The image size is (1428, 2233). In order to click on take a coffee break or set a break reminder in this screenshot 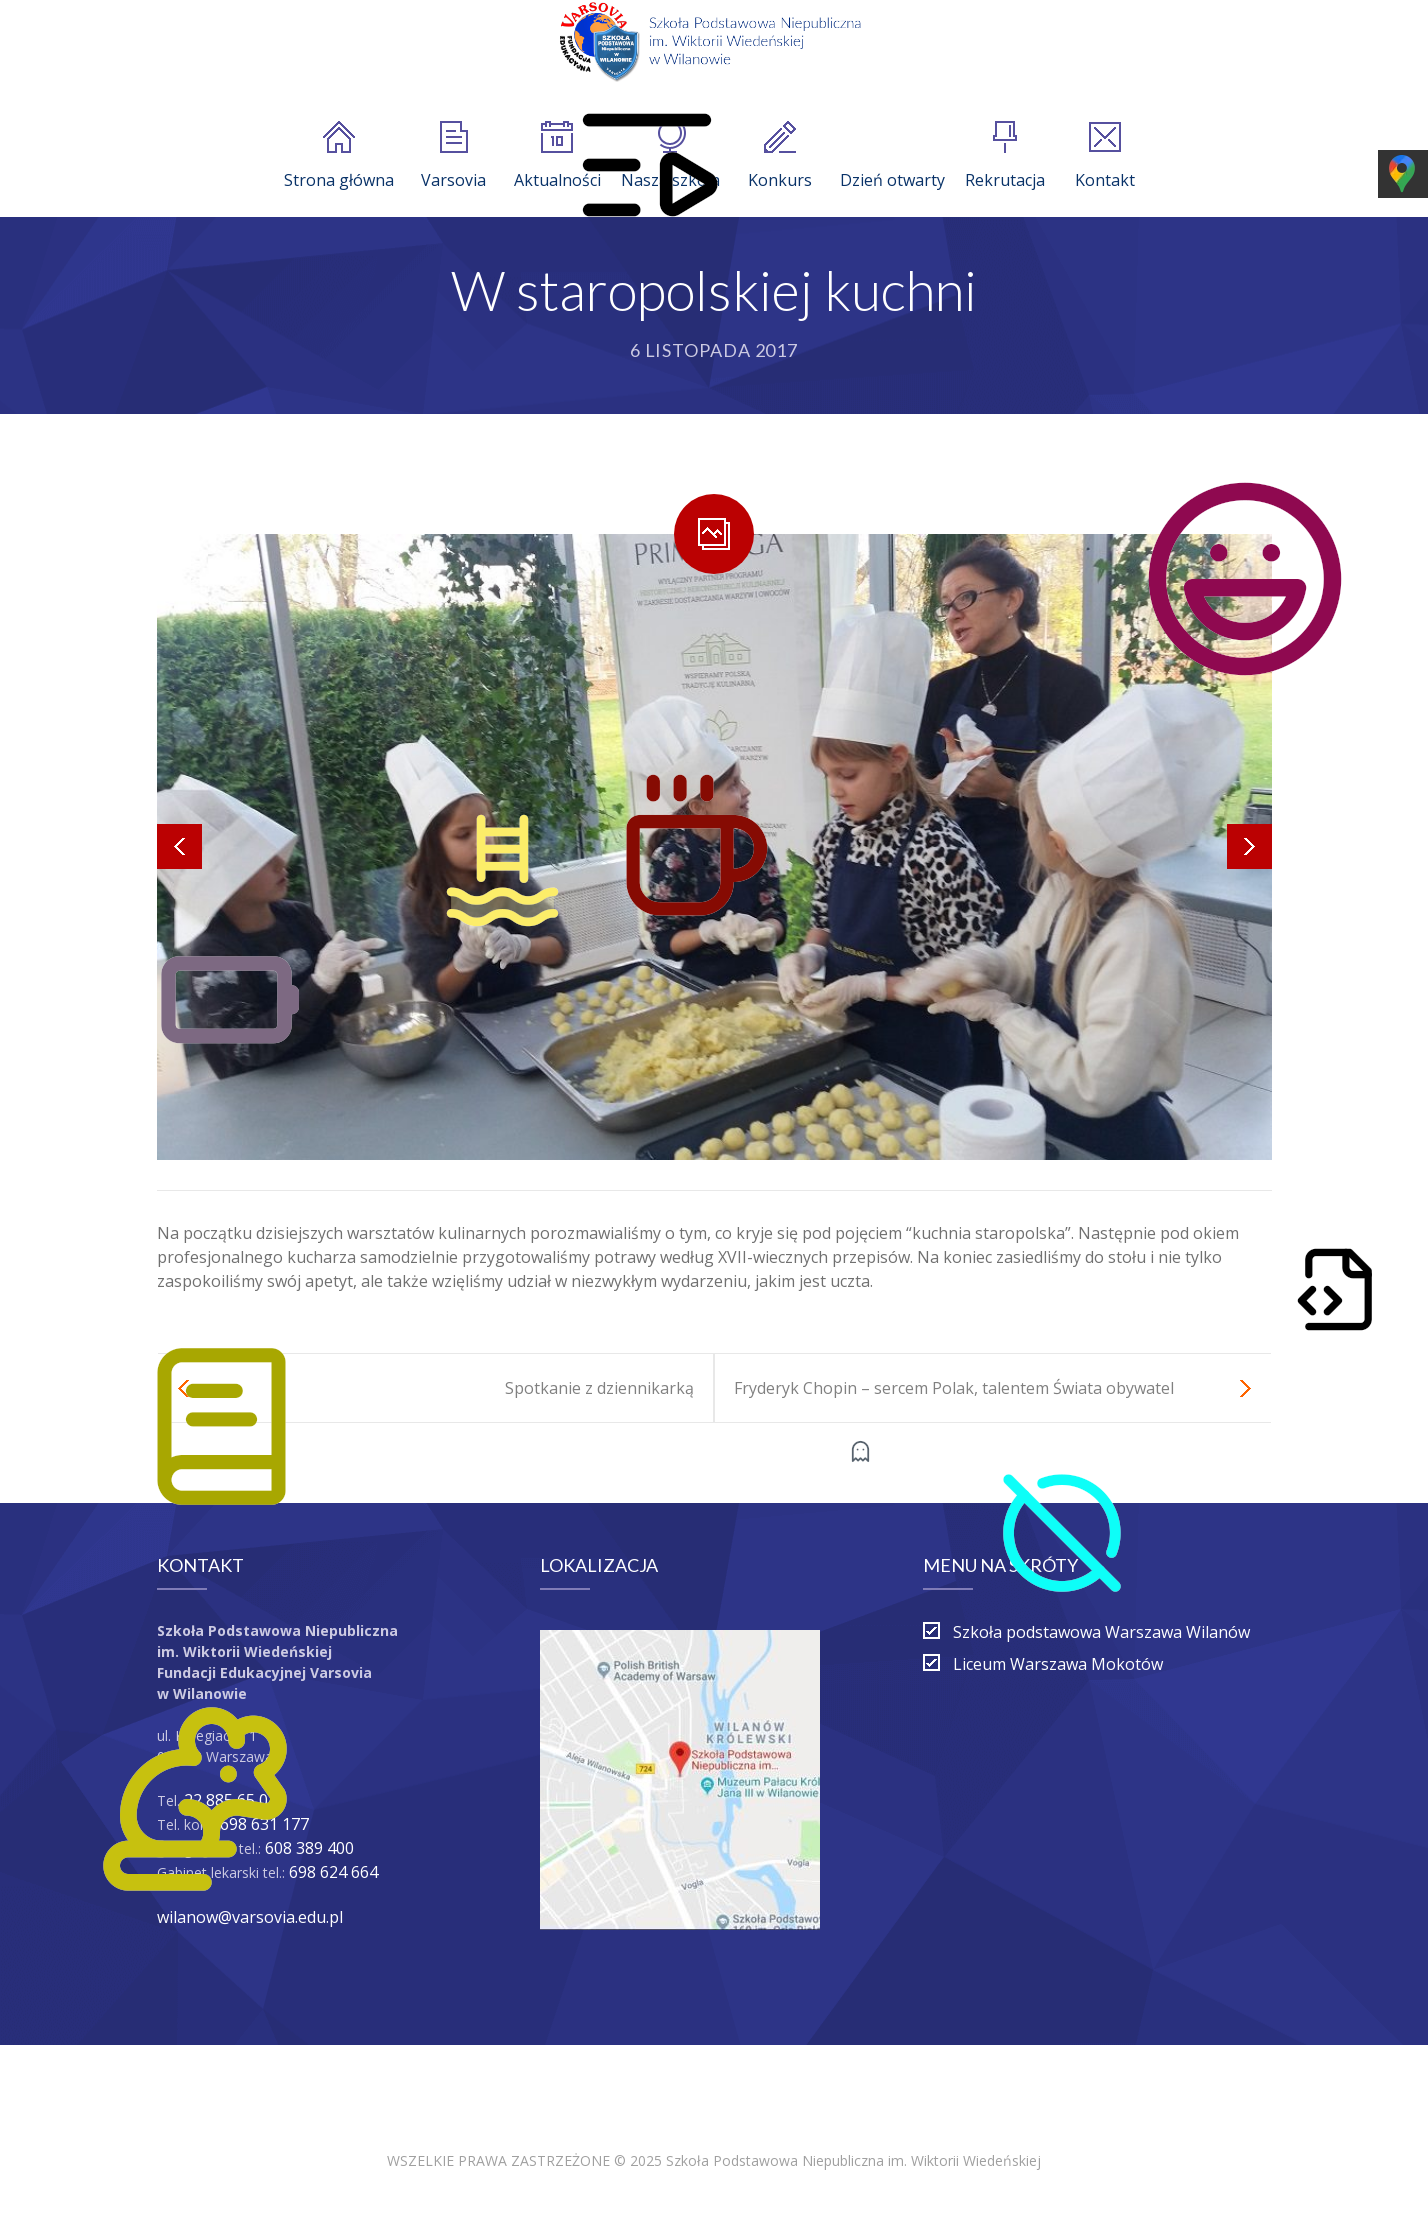, I will do `click(693, 848)`.